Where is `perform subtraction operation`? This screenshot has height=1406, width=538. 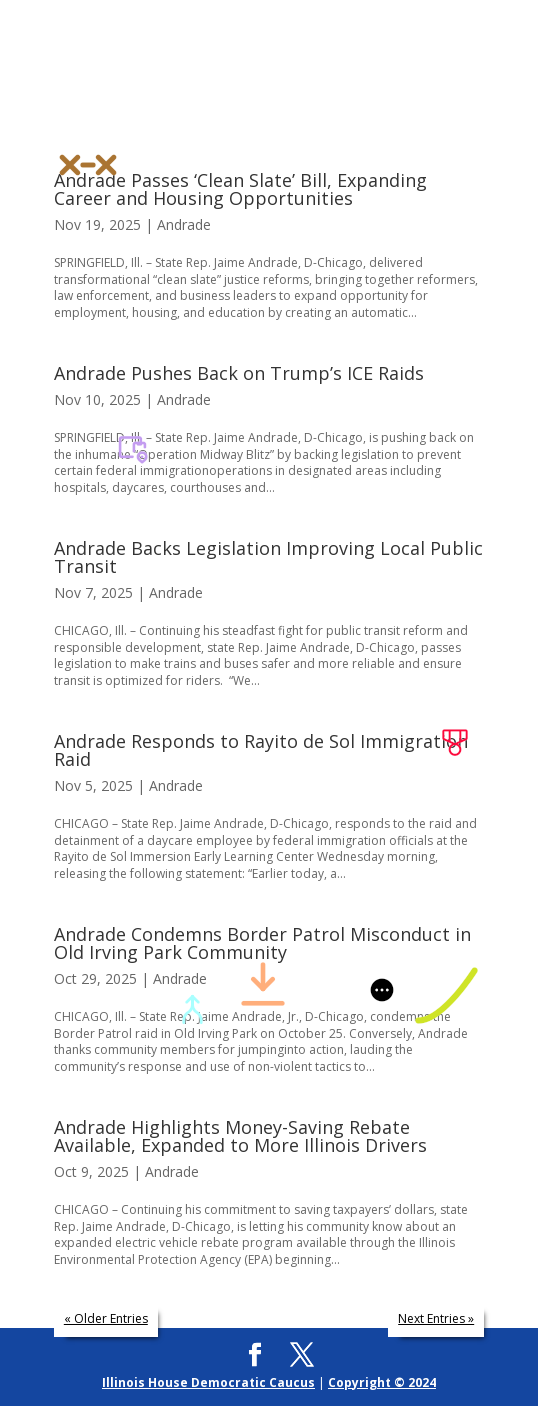
perform subtraction operation is located at coordinates (88, 165).